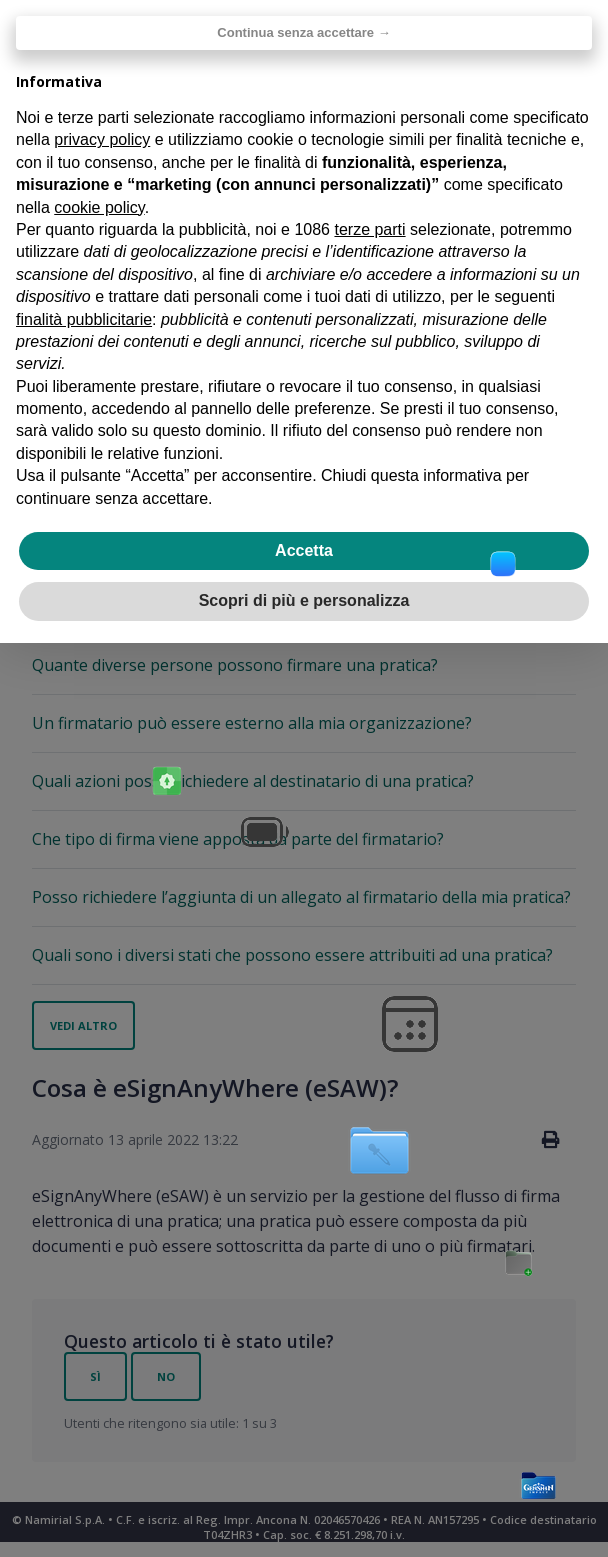  What do you see at coordinates (518, 1262) in the screenshot?
I see `create a new folder` at bounding box center [518, 1262].